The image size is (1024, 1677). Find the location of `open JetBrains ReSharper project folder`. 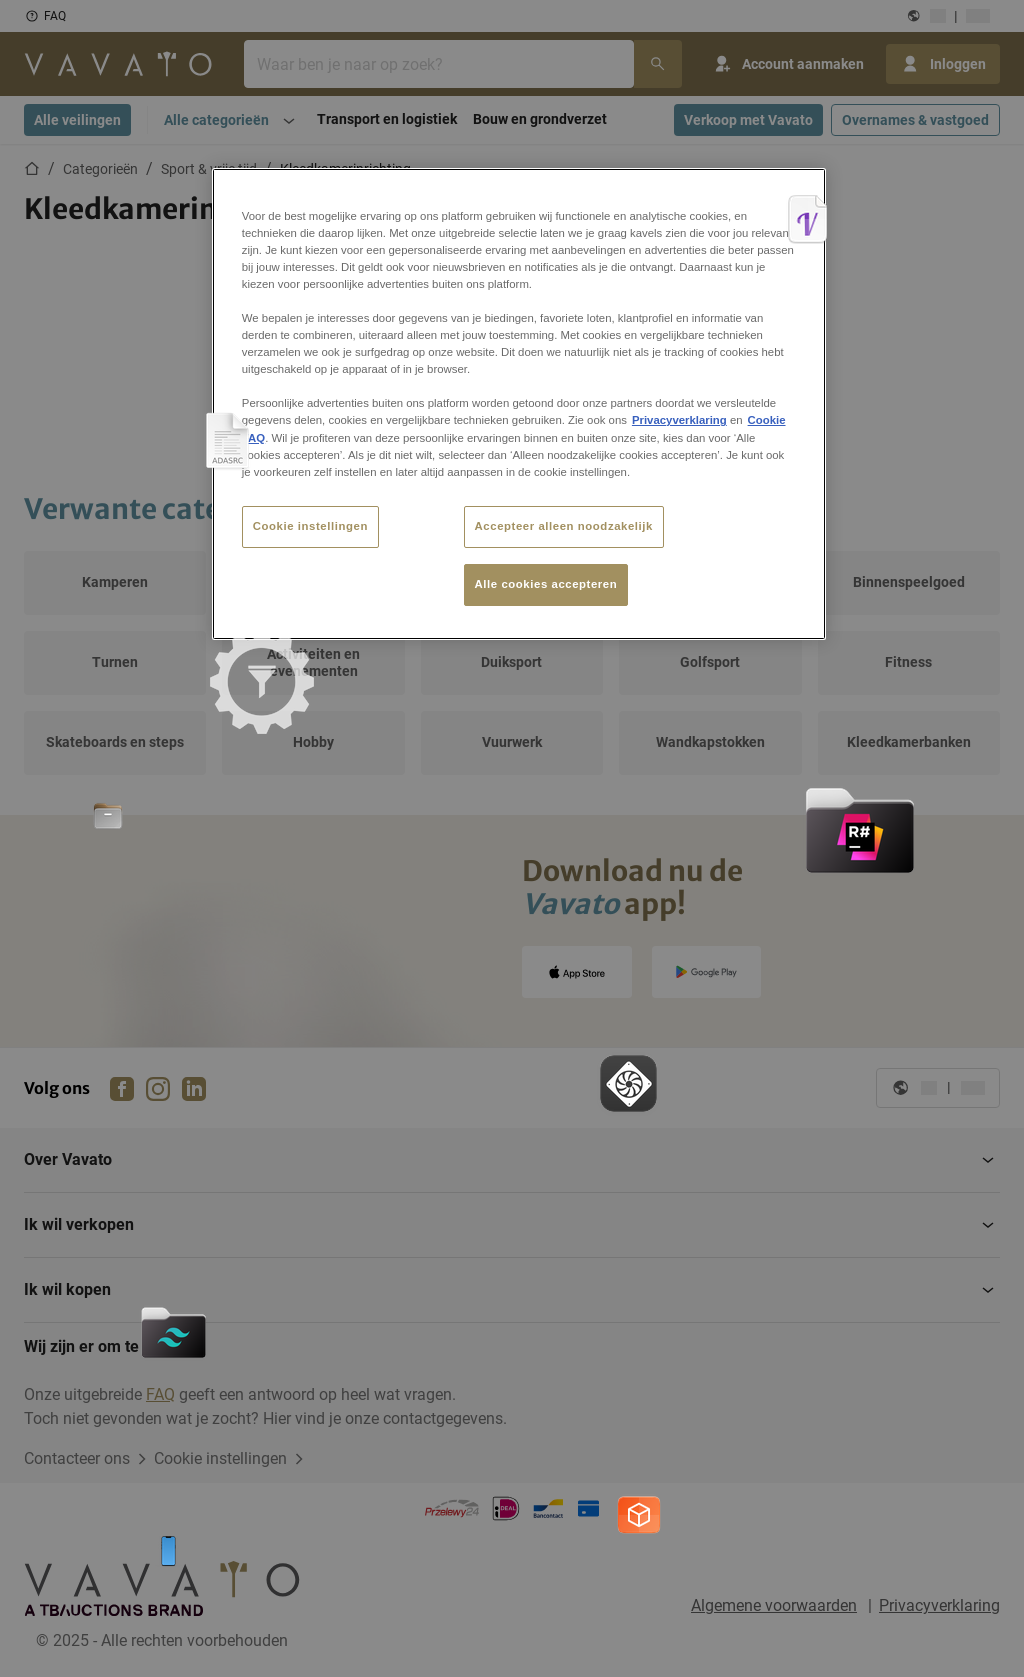

open JetBrains ReSharper project folder is located at coordinates (859, 833).